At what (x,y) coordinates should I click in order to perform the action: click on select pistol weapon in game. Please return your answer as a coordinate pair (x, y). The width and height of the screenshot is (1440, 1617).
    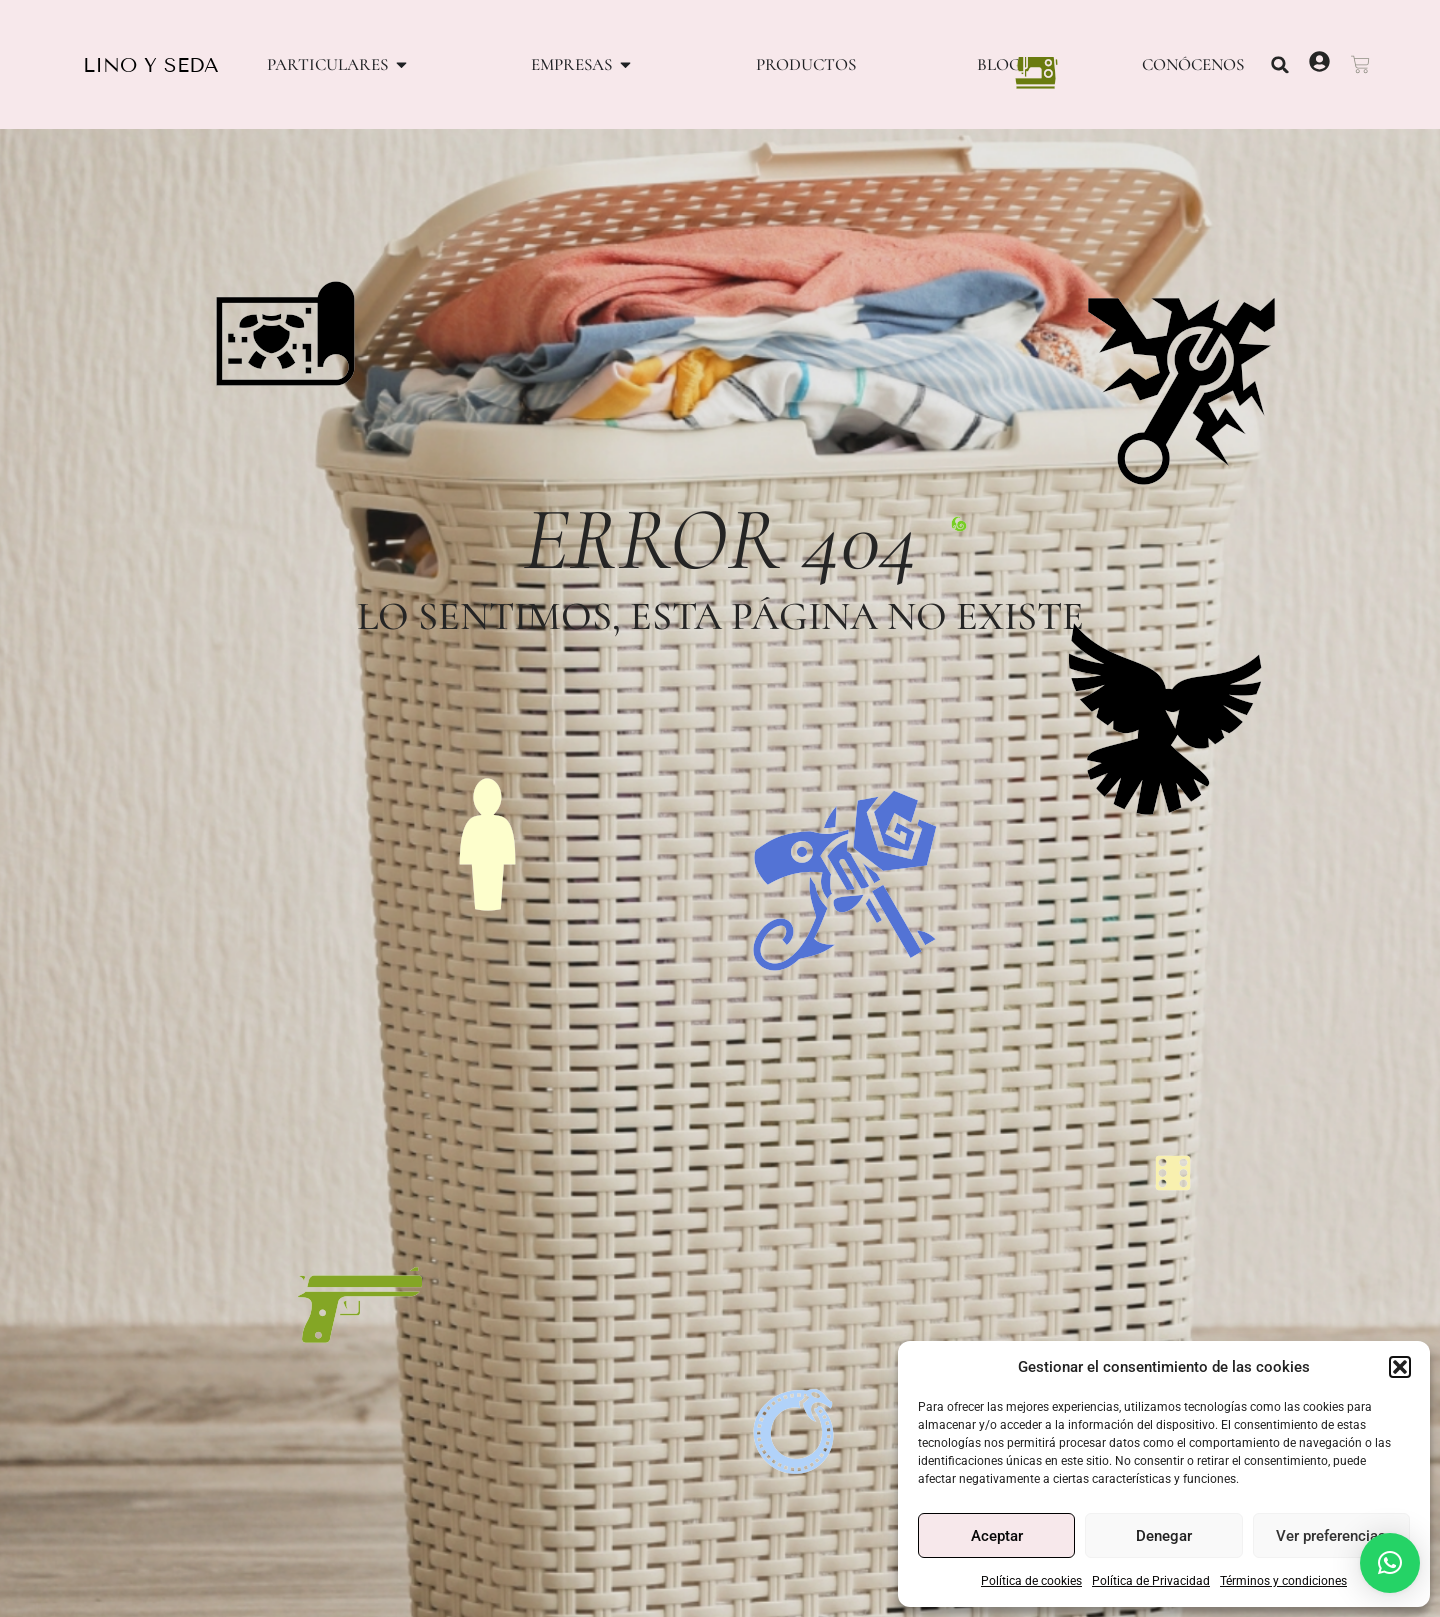
    Looking at the image, I should click on (360, 1305).